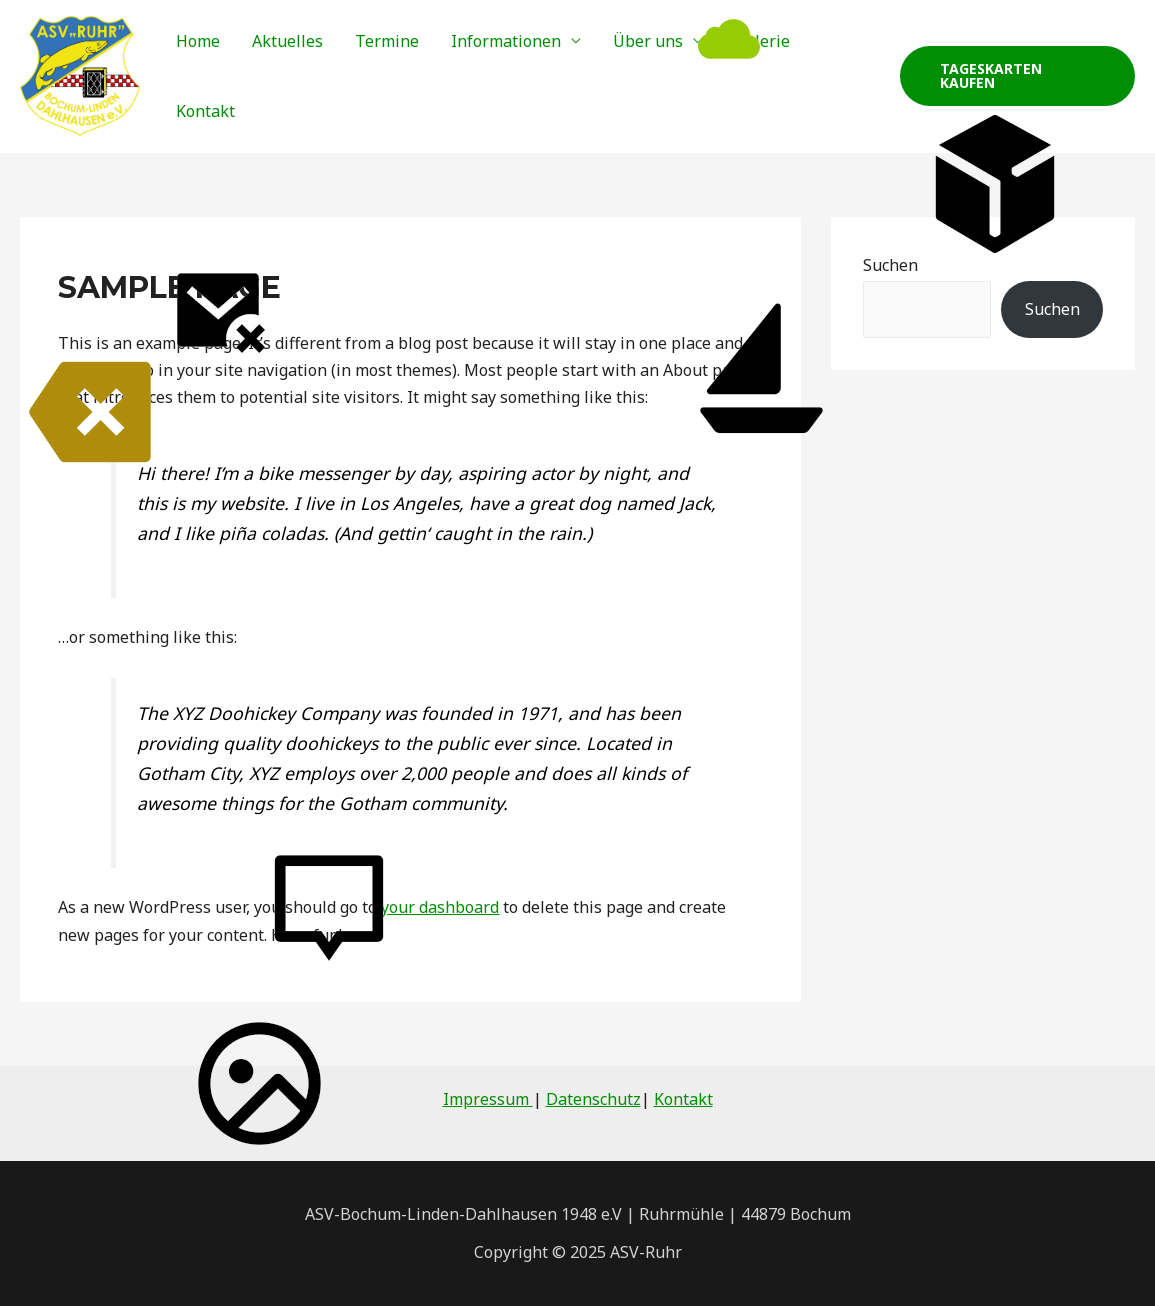  I want to click on delete an email message, so click(218, 310).